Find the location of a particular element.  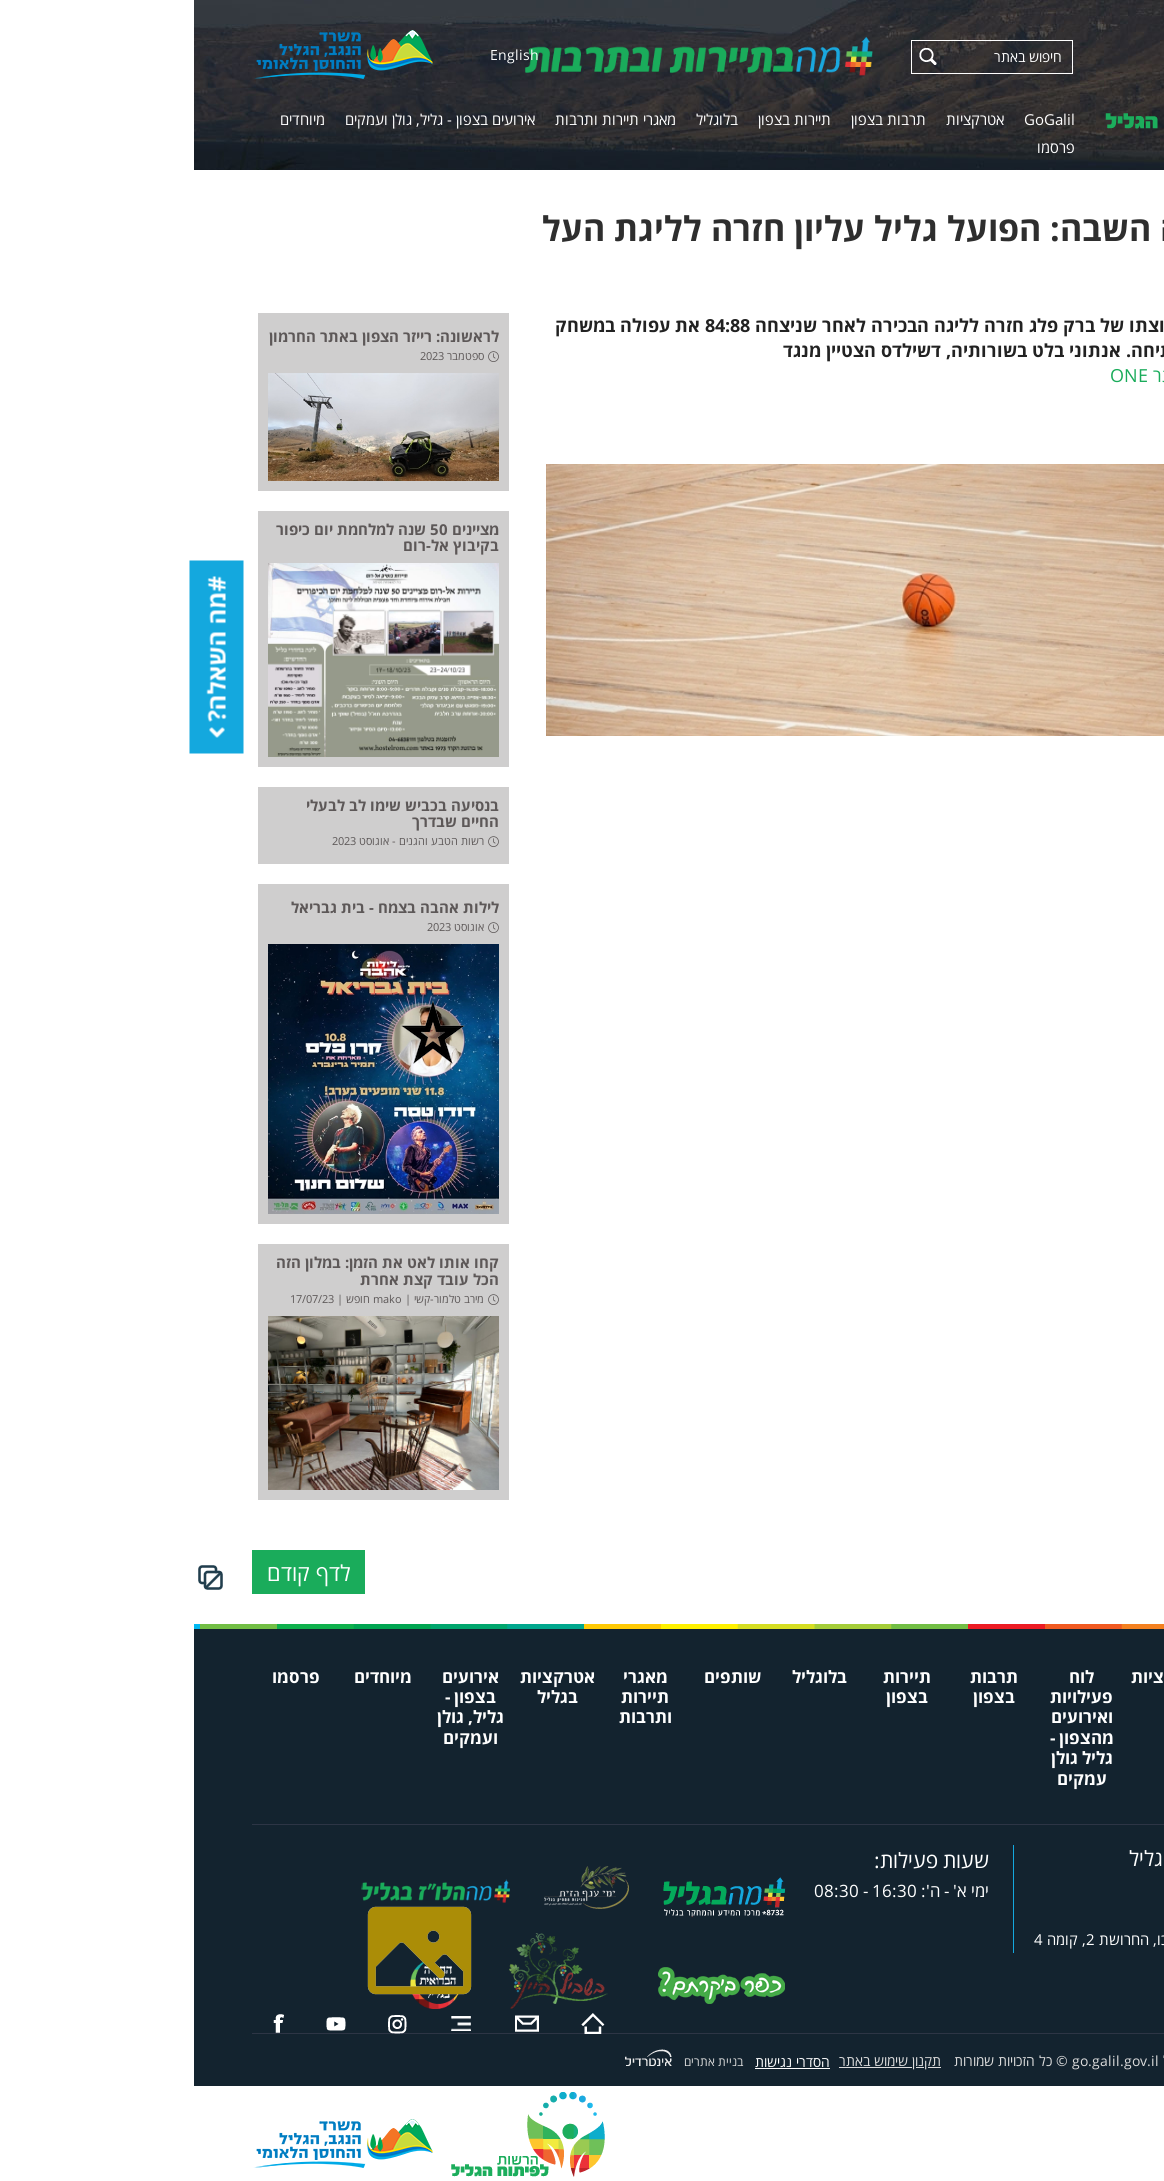

view image or photo is located at coordinates (419, 1950).